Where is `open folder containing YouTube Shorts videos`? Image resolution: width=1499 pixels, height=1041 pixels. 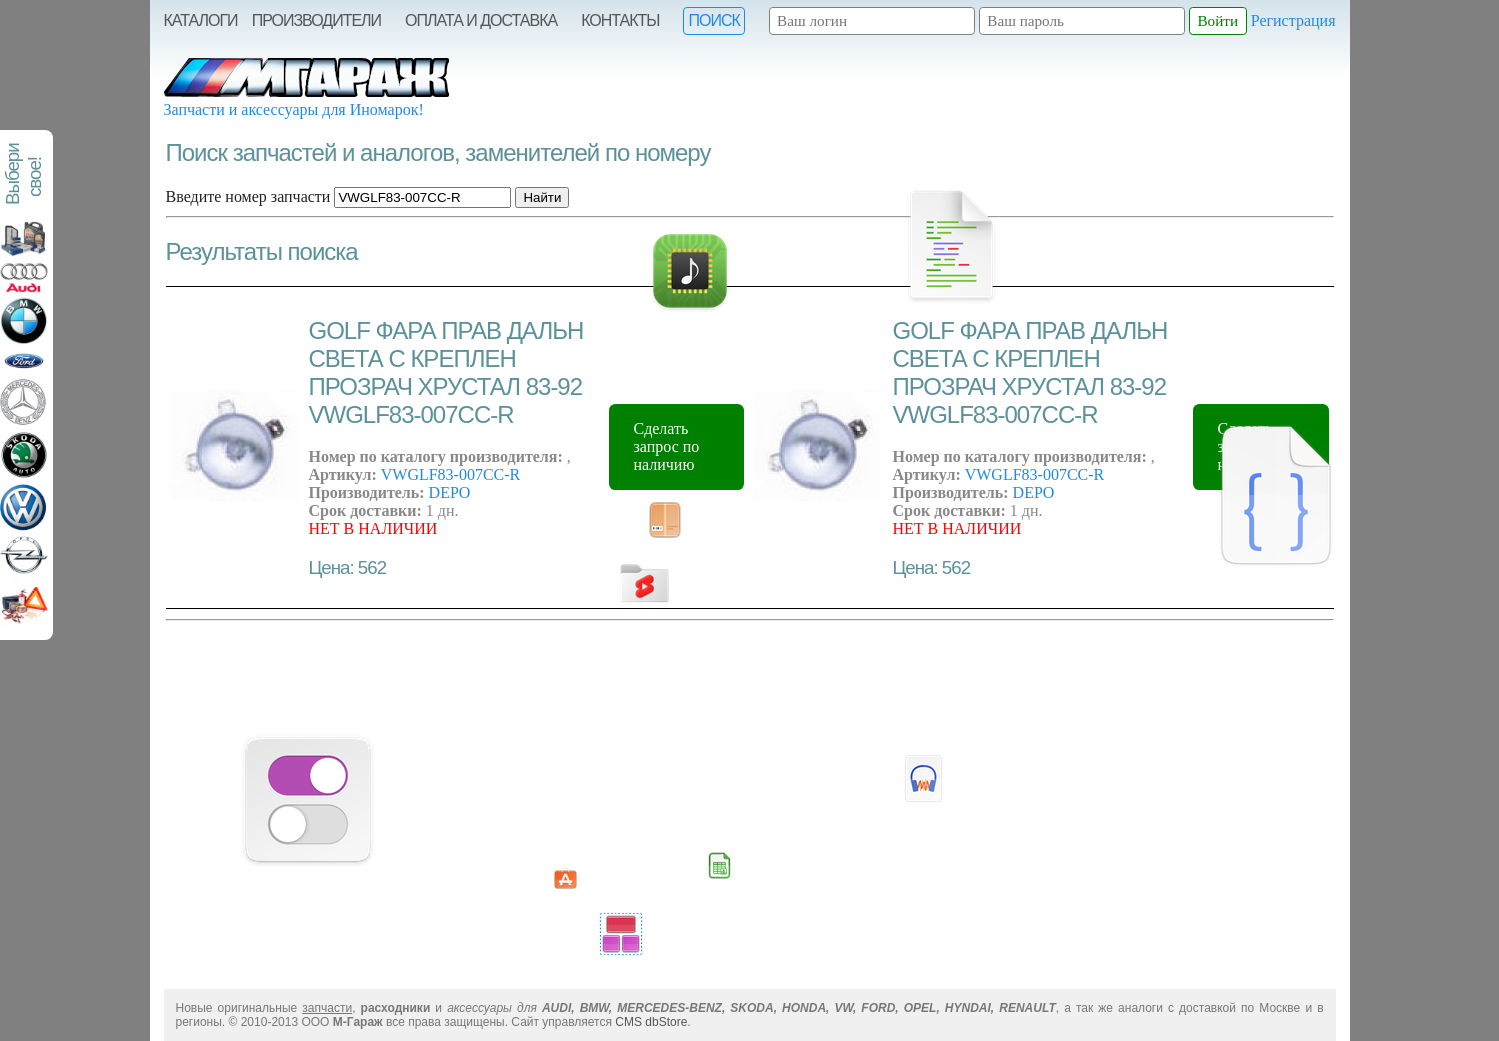 open folder containing YouTube Shorts videos is located at coordinates (644, 584).